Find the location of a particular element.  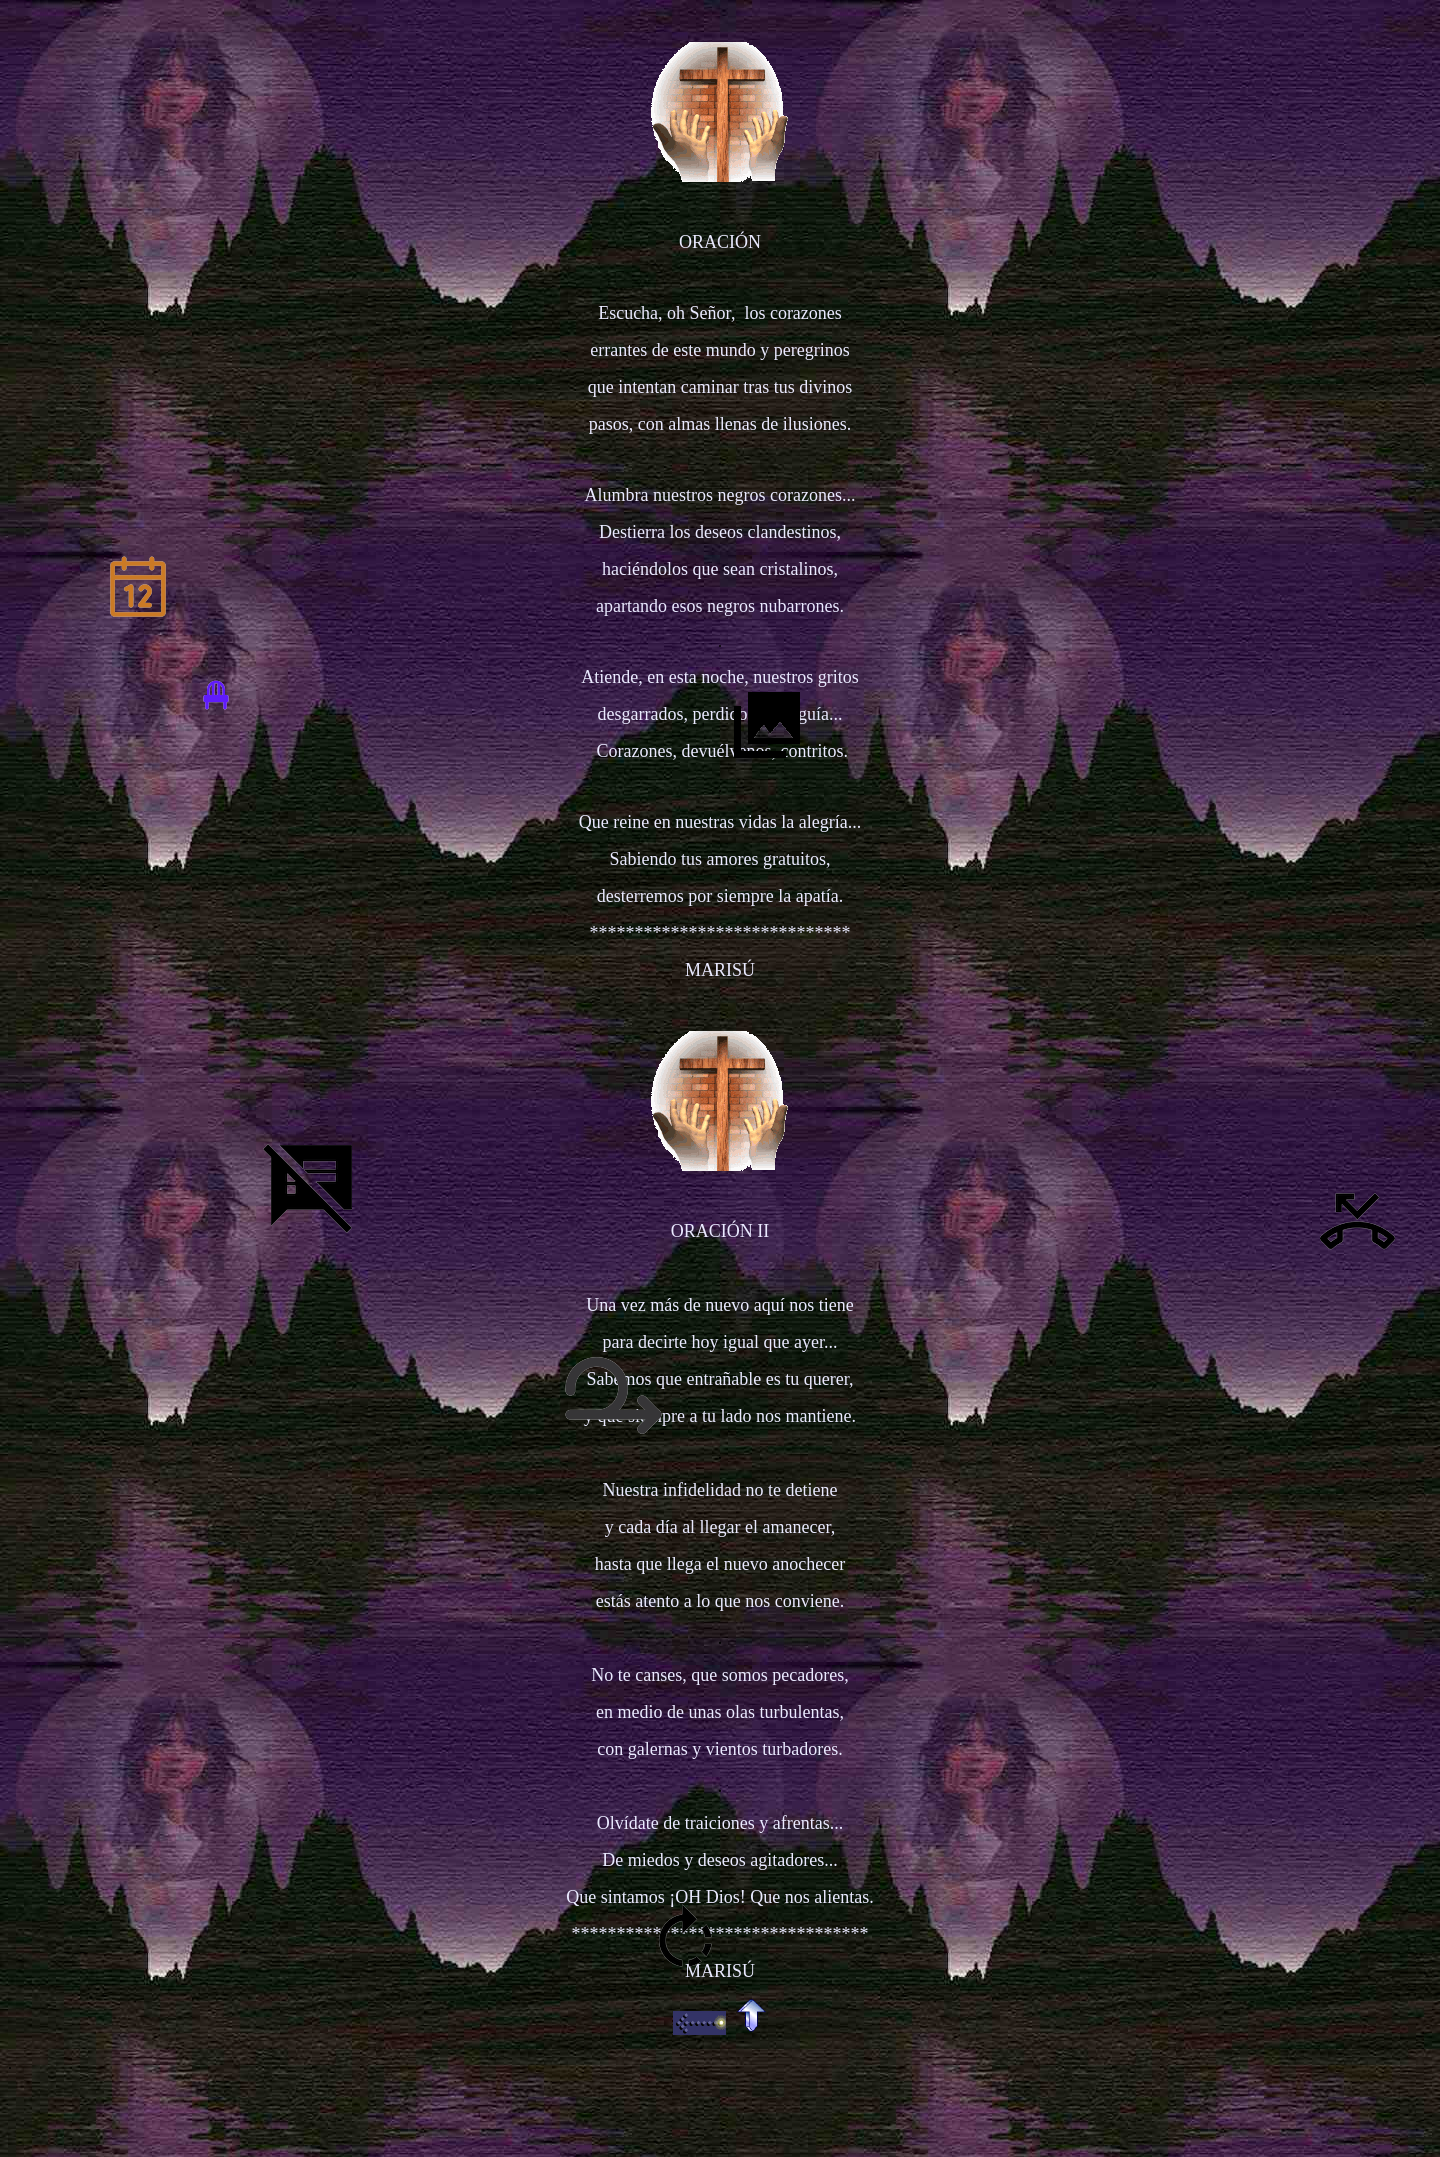

indicates a missed phone call is located at coordinates (1357, 1221).